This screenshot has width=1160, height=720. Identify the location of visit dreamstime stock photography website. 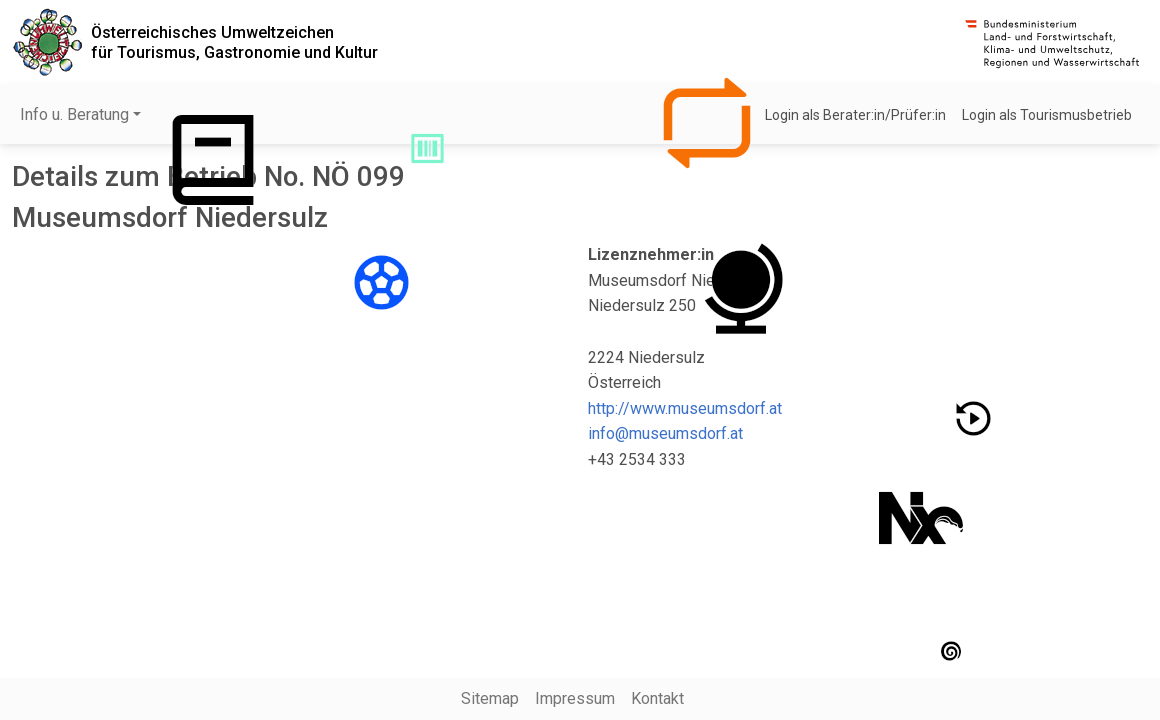
(951, 651).